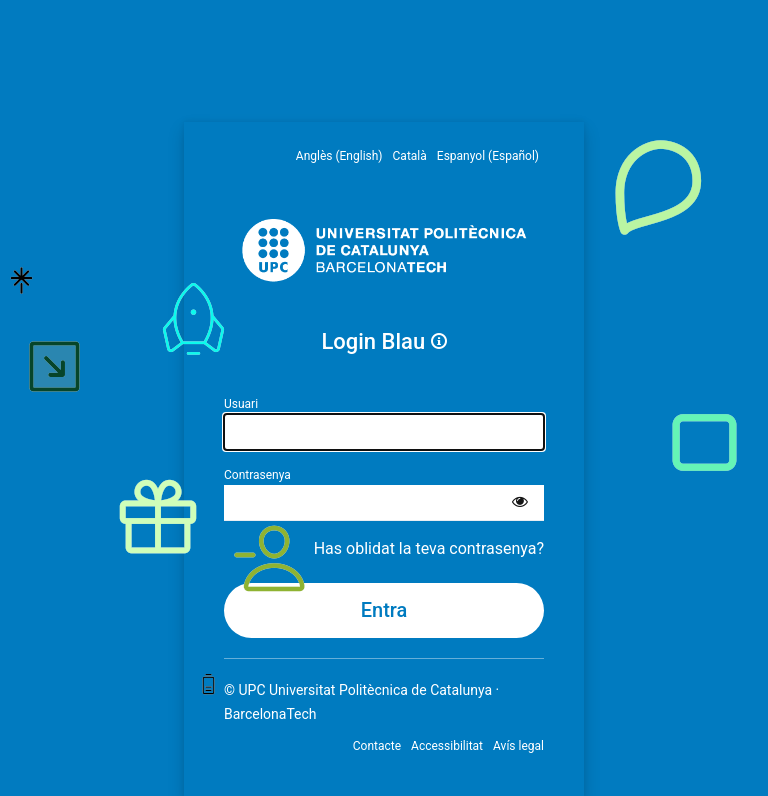 The width and height of the screenshot is (768, 796). Describe the element at coordinates (54, 366) in the screenshot. I see `navigate to the bottom-right section` at that location.